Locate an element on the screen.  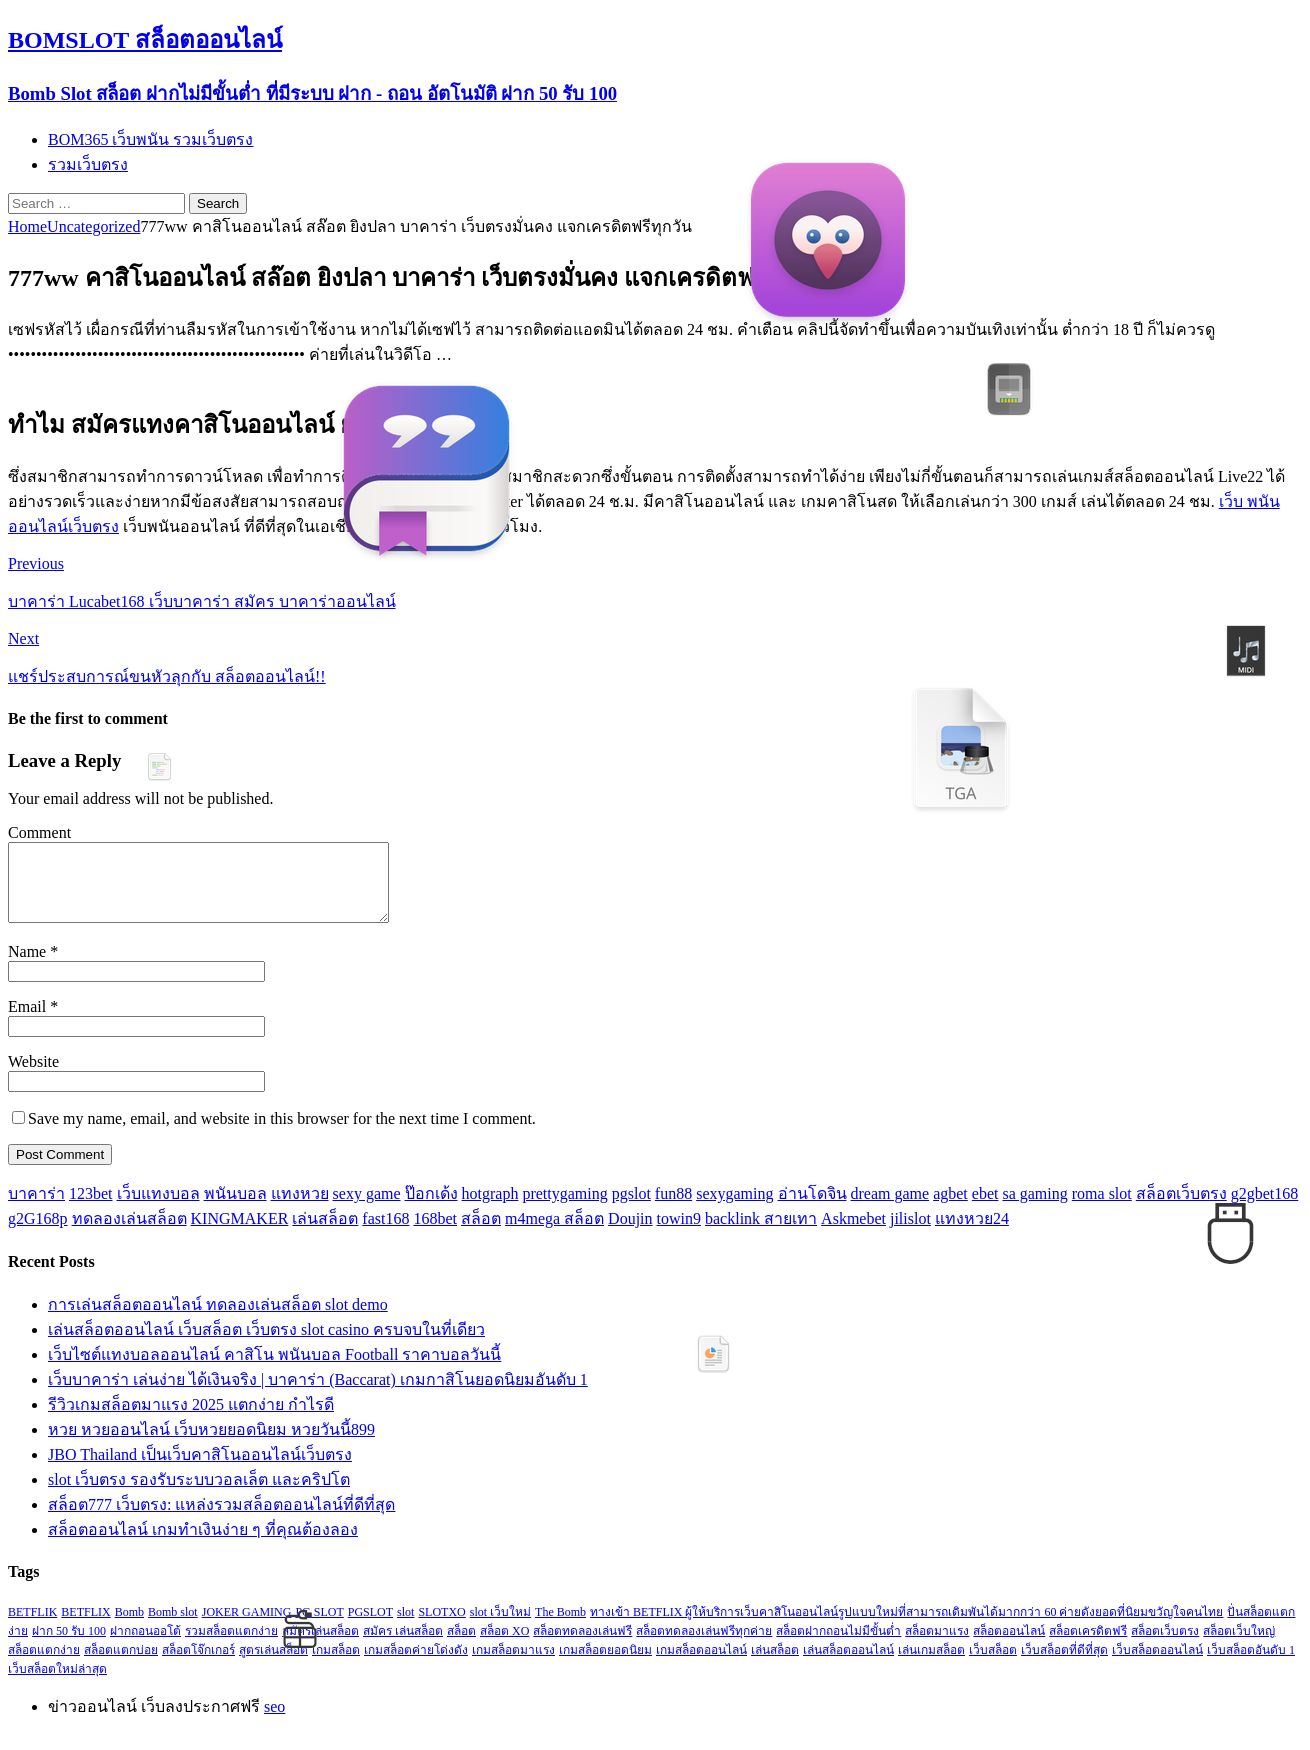
open cawbird twitter client is located at coordinates (828, 240).